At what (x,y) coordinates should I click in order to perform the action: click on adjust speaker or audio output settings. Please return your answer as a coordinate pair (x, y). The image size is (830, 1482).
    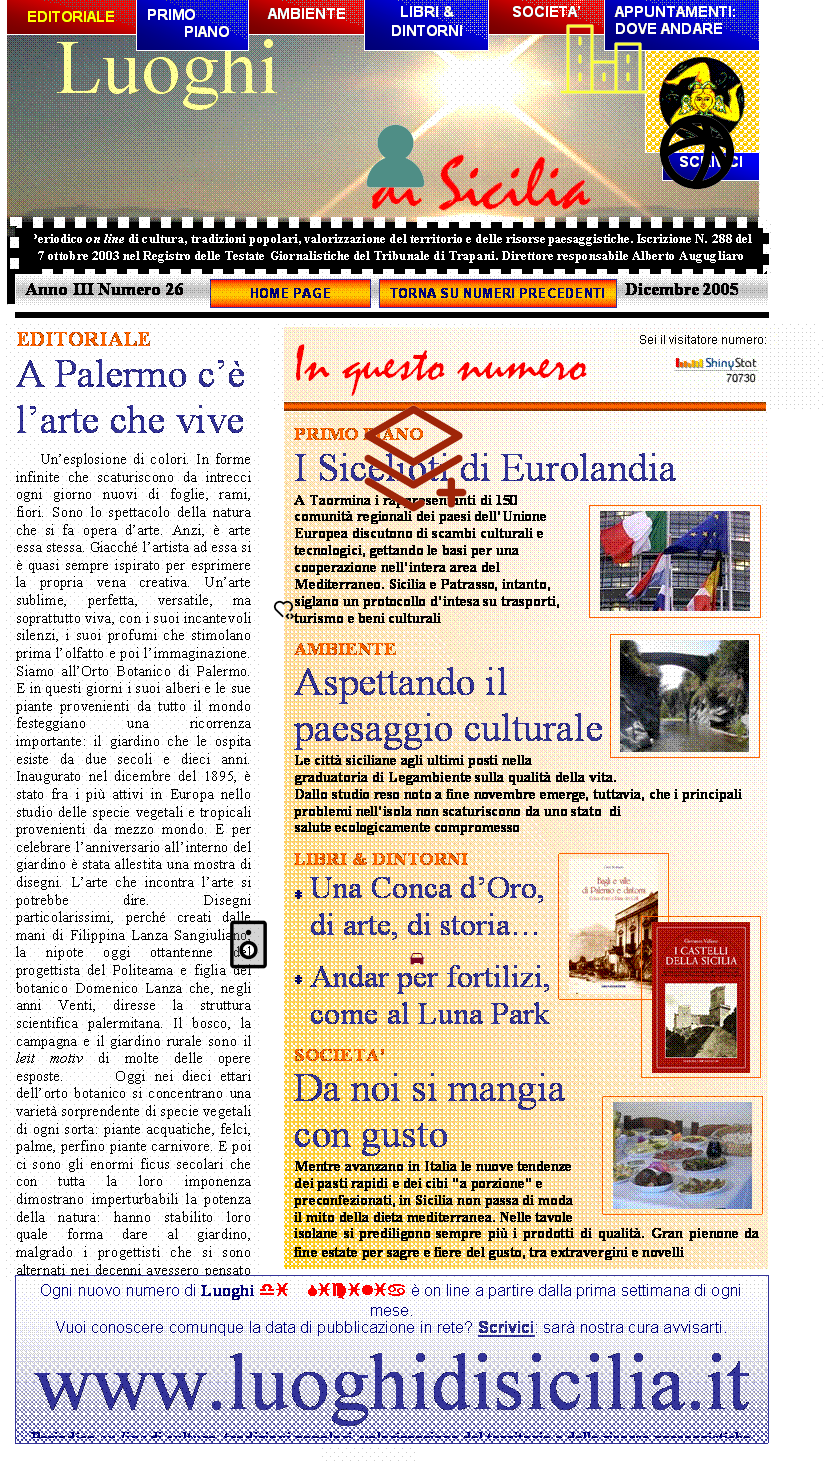
    Looking at the image, I should click on (248, 944).